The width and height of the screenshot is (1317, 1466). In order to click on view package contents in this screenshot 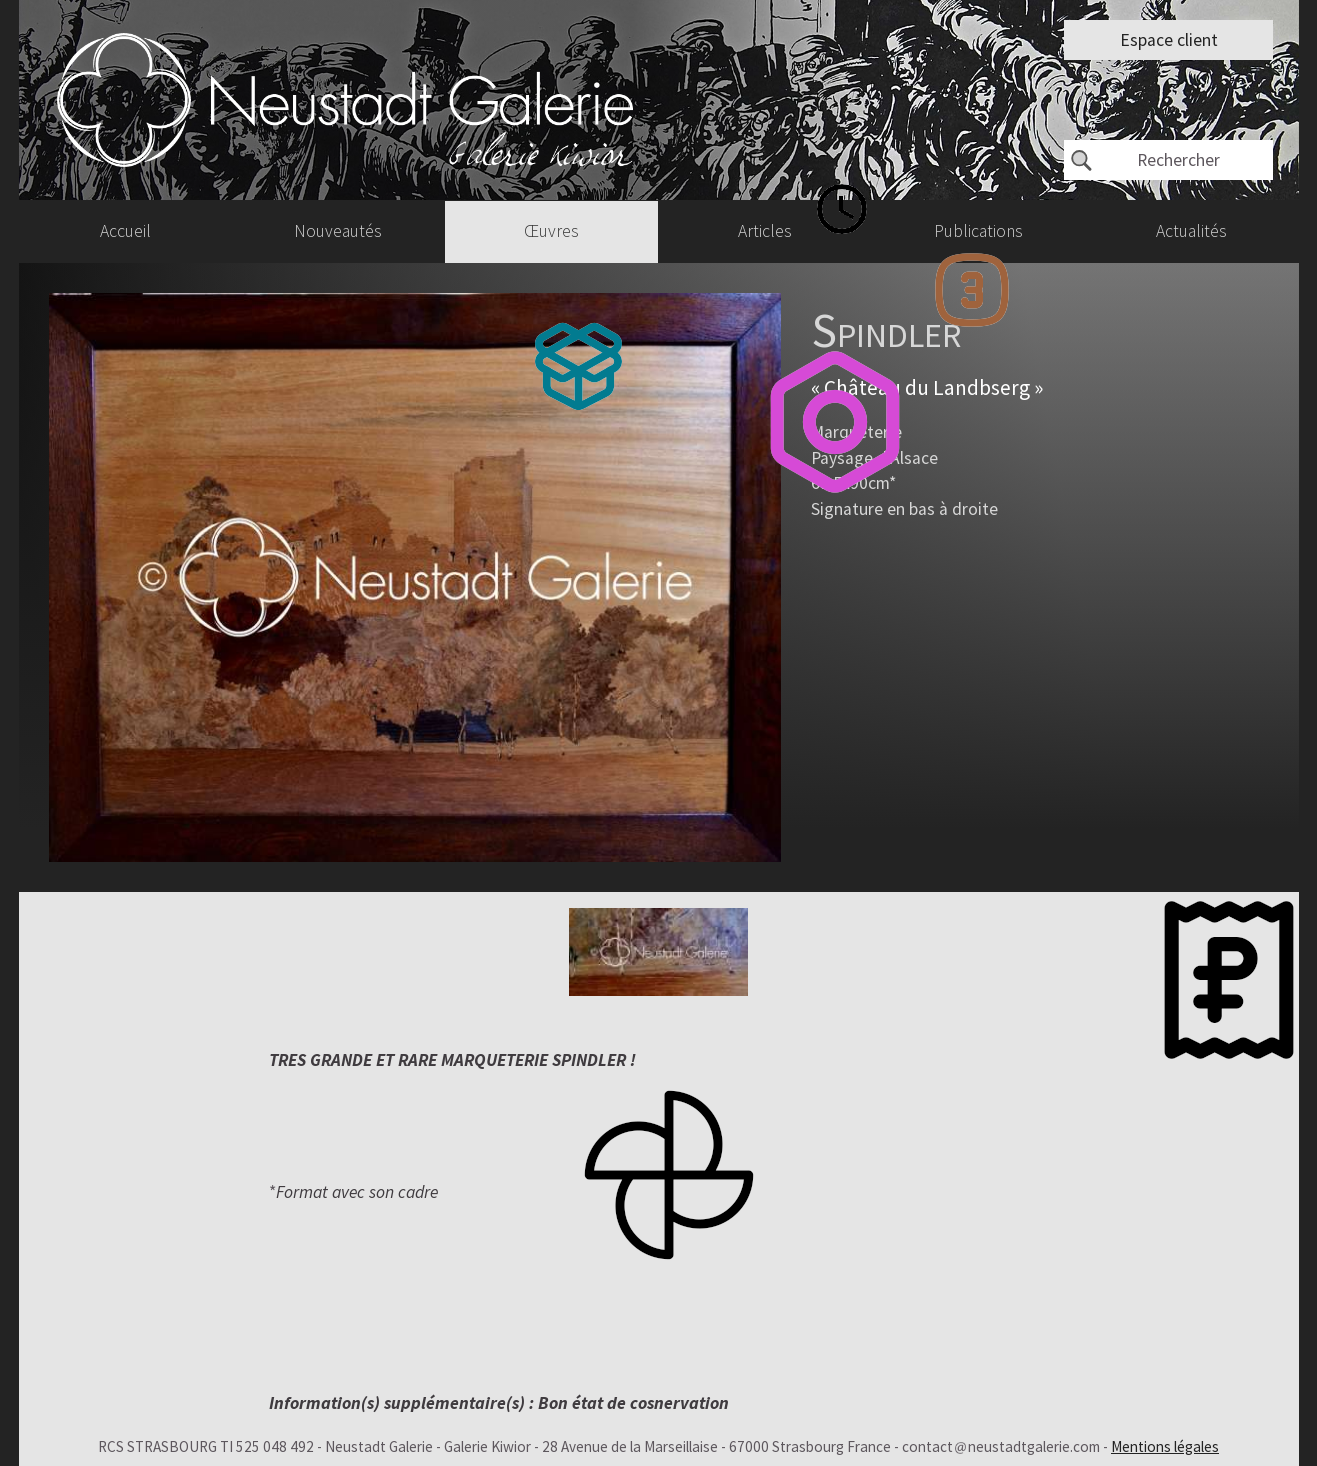, I will do `click(578, 366)`.